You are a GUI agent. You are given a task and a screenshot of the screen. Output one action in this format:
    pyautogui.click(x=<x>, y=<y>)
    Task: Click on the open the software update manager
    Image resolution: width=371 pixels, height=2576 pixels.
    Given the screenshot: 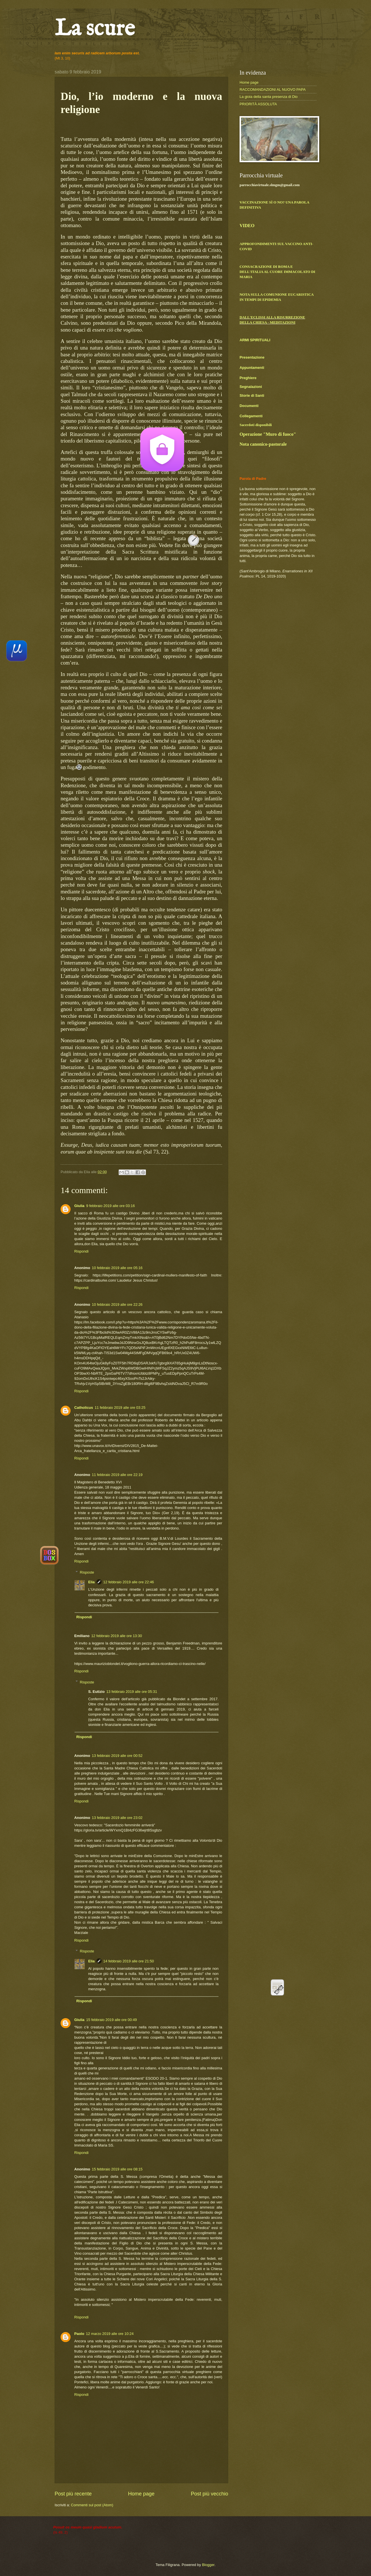 What is the action you would take?
    pyautogui.click(x=79, y=767)
    